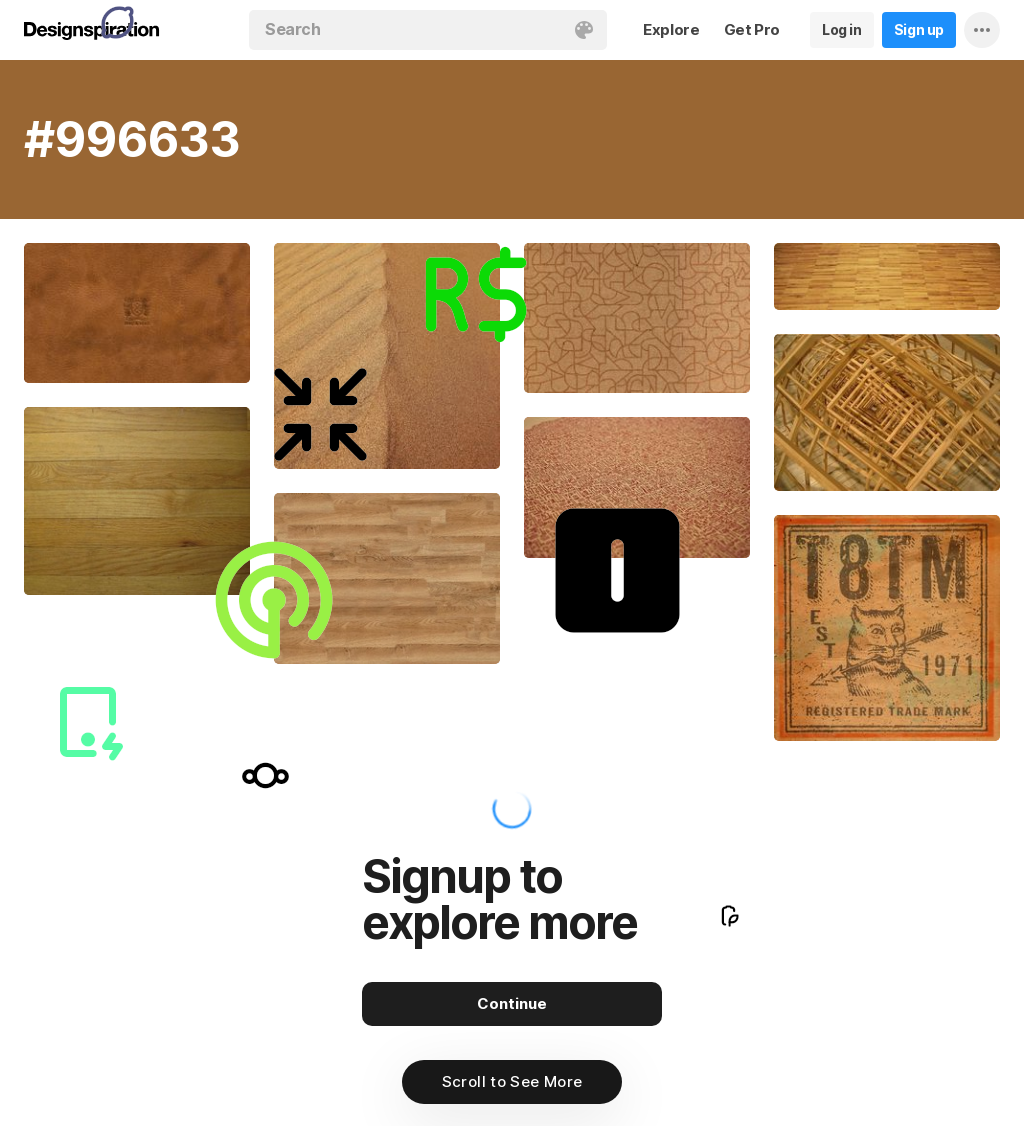 Image resolution: width=1024 pixels, height=1126 pixels. I want to click on open nextcloud app, so click(265, 775).